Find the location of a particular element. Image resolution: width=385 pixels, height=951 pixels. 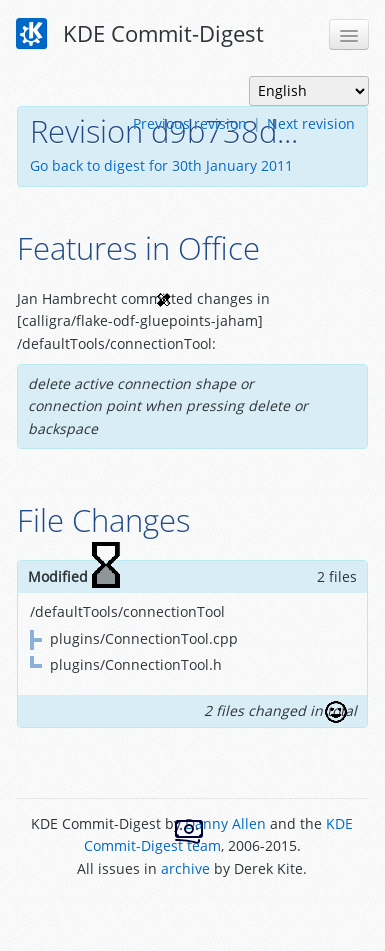

indicates time is running out or nearing completion is located at coordinates (106, 565).